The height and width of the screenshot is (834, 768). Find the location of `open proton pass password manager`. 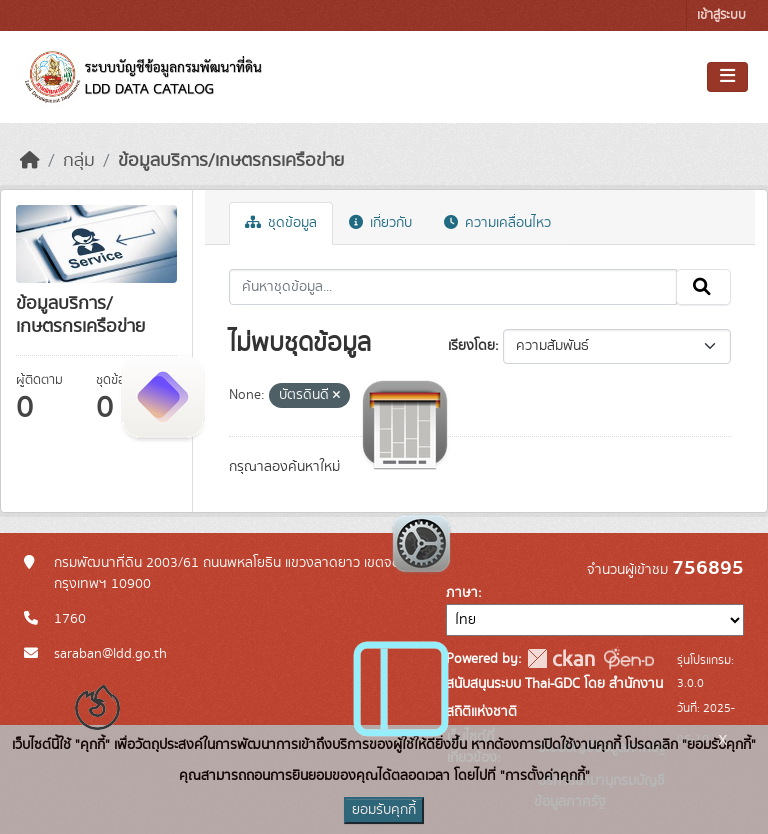

open proton pass password manager is located at coordinates (163, 397).